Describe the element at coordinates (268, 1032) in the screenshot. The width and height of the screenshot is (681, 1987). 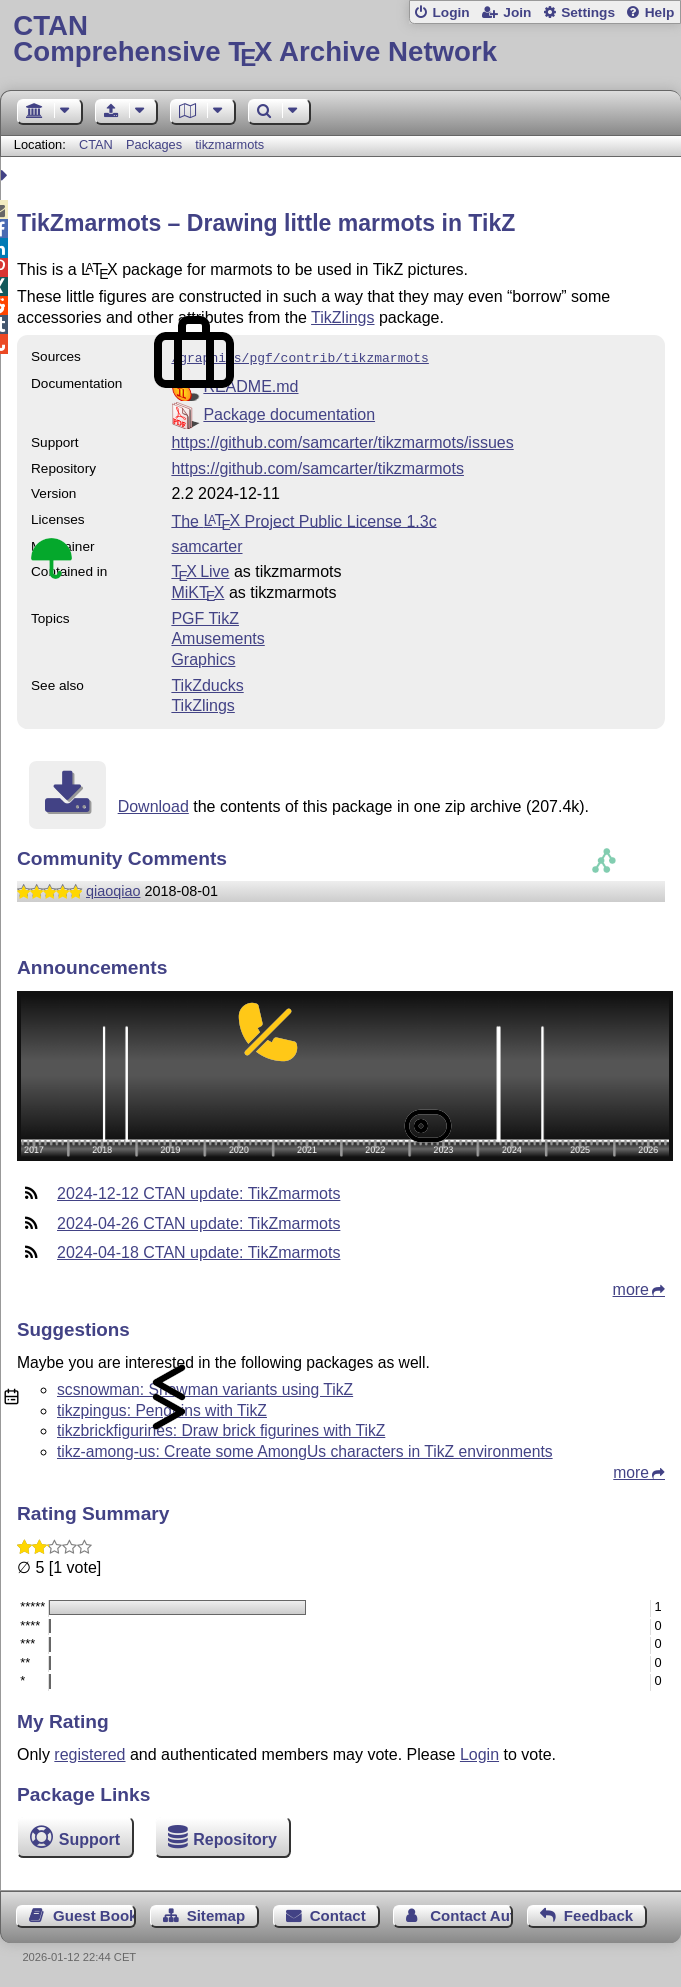
I see `mute or decline an incoming call` at that location.